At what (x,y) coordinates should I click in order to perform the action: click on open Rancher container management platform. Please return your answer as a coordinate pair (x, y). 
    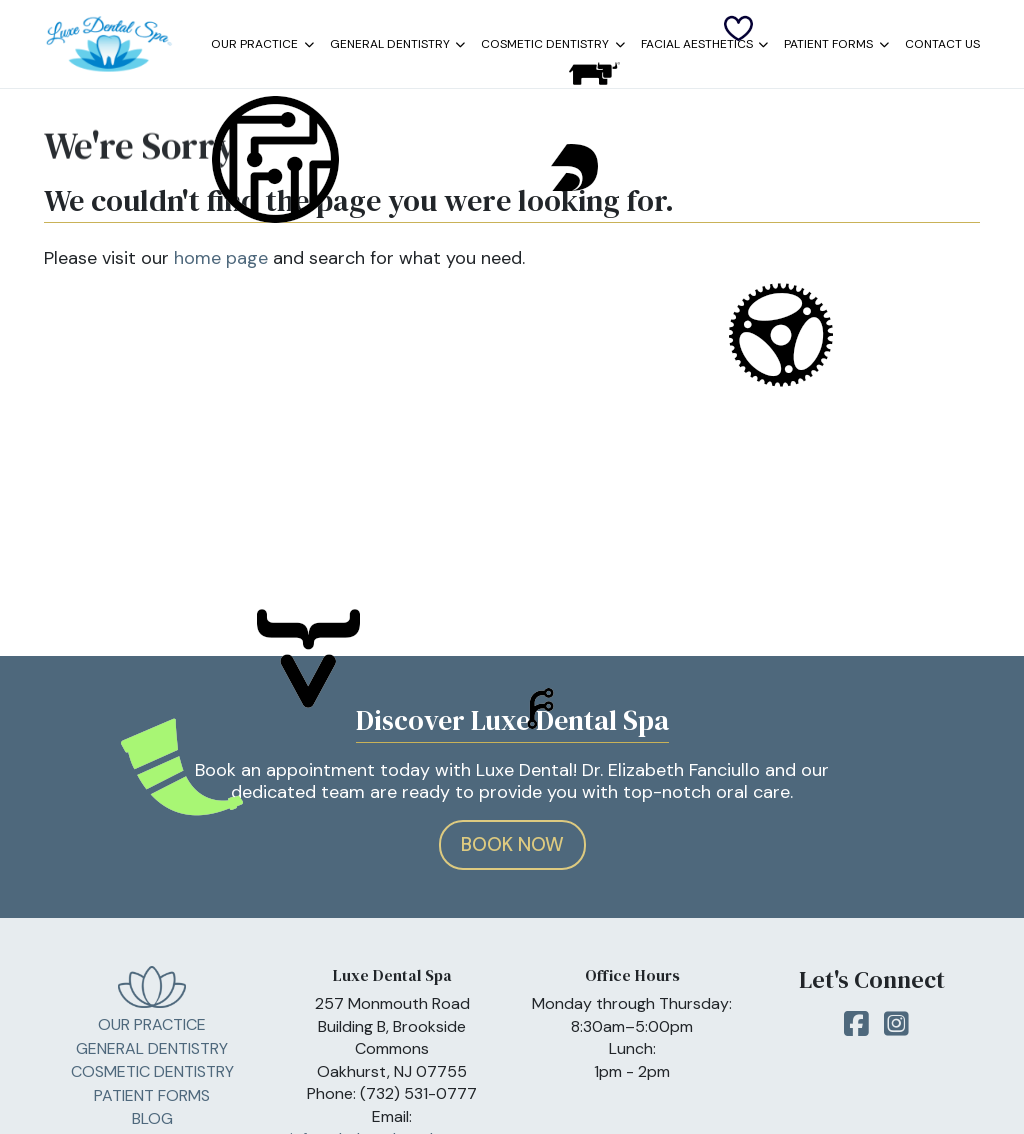
    Looking at the image, I should click on (594, 73).